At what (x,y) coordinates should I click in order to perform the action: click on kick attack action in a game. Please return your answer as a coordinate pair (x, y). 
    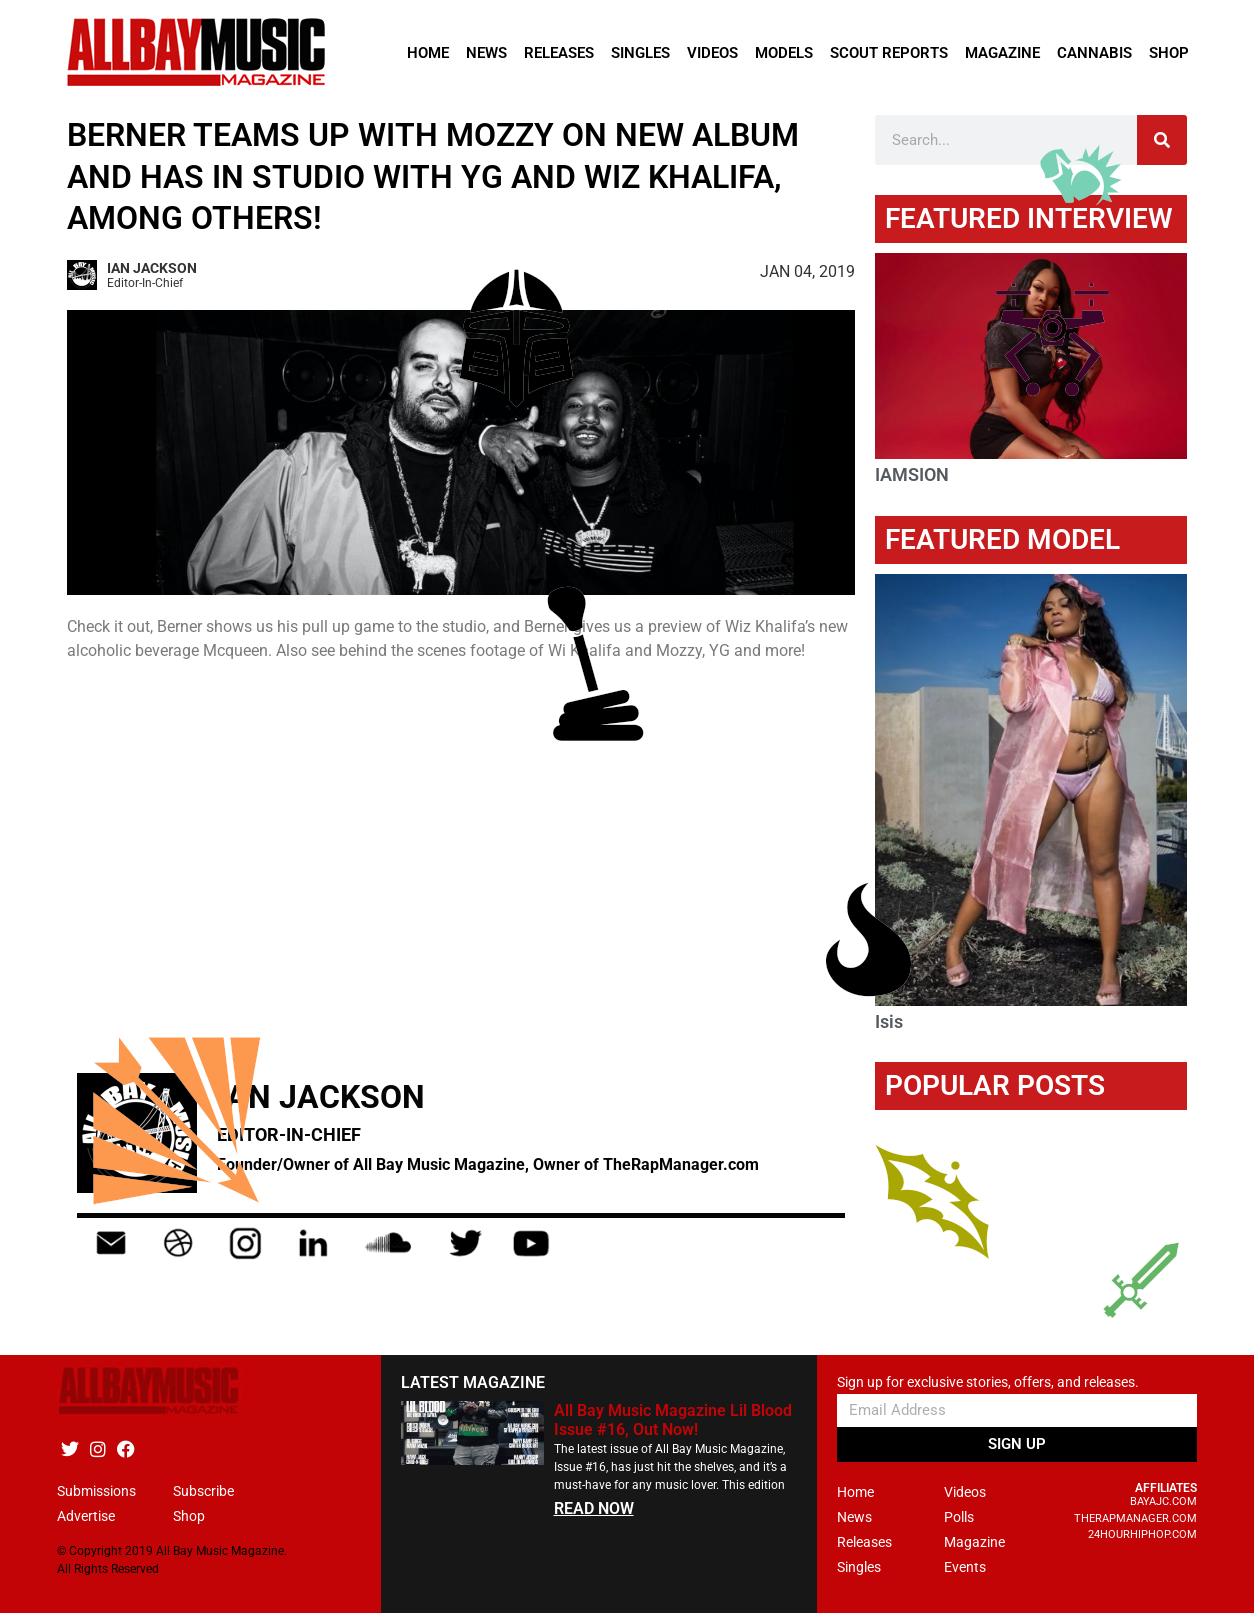
    Looking at the image, I should click on (1081, 175).